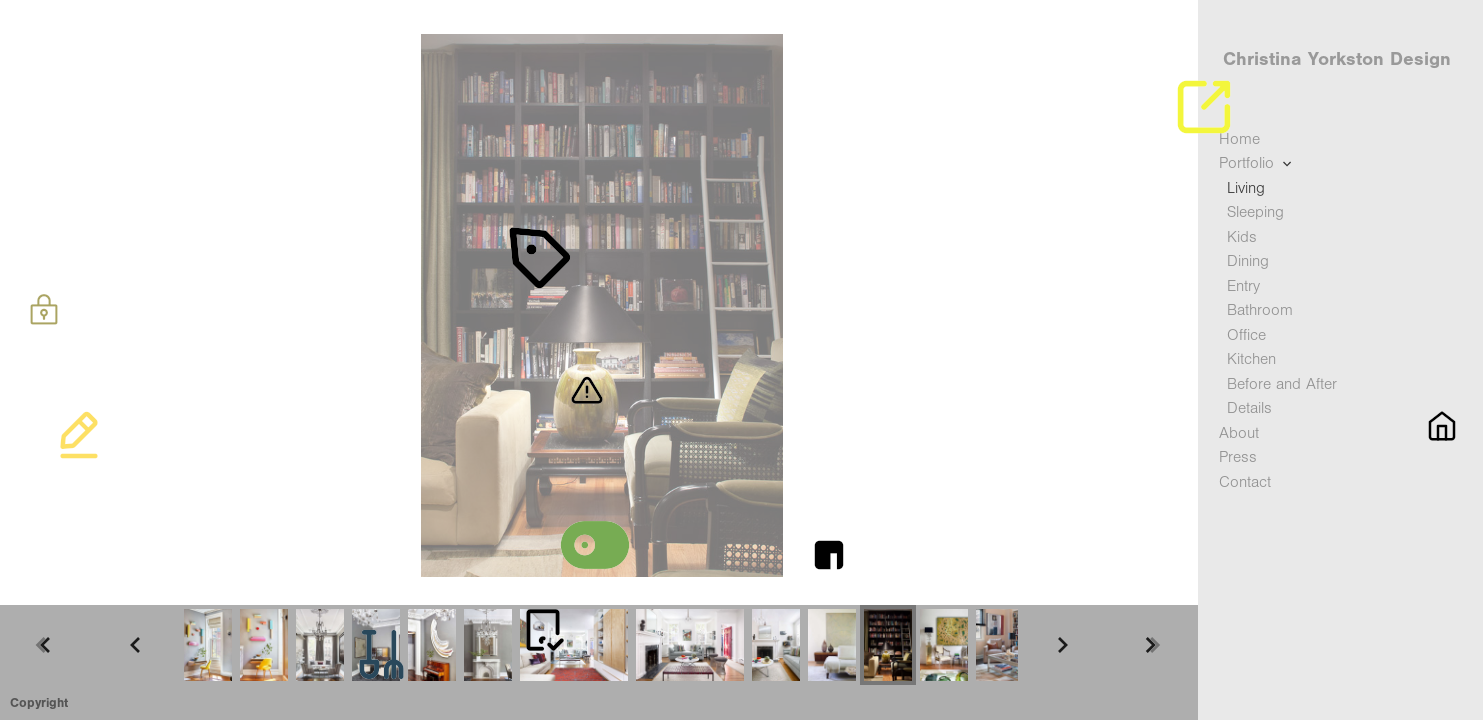  What do you see at coordinates (381, 654) in the screenshot?
I see `access gardening or landscaping tools` at bounding box center [381, 654].